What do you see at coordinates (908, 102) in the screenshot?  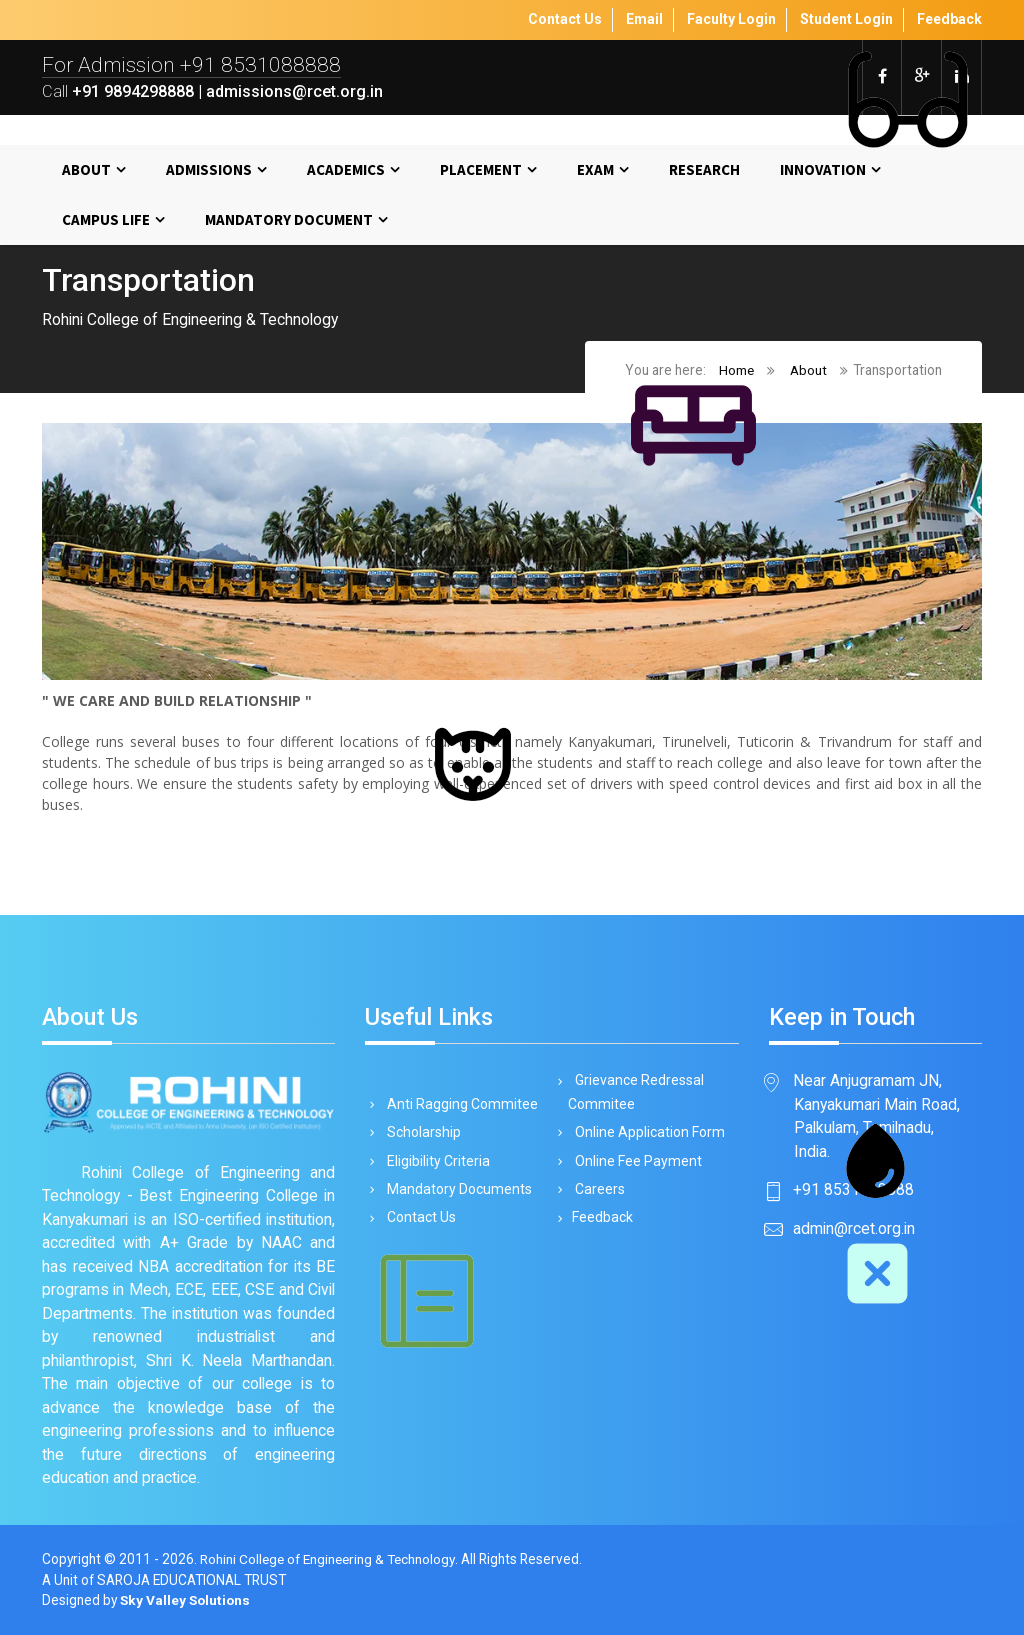 I see `toggle reading mode or reader view` at bounding box center [908, 102].